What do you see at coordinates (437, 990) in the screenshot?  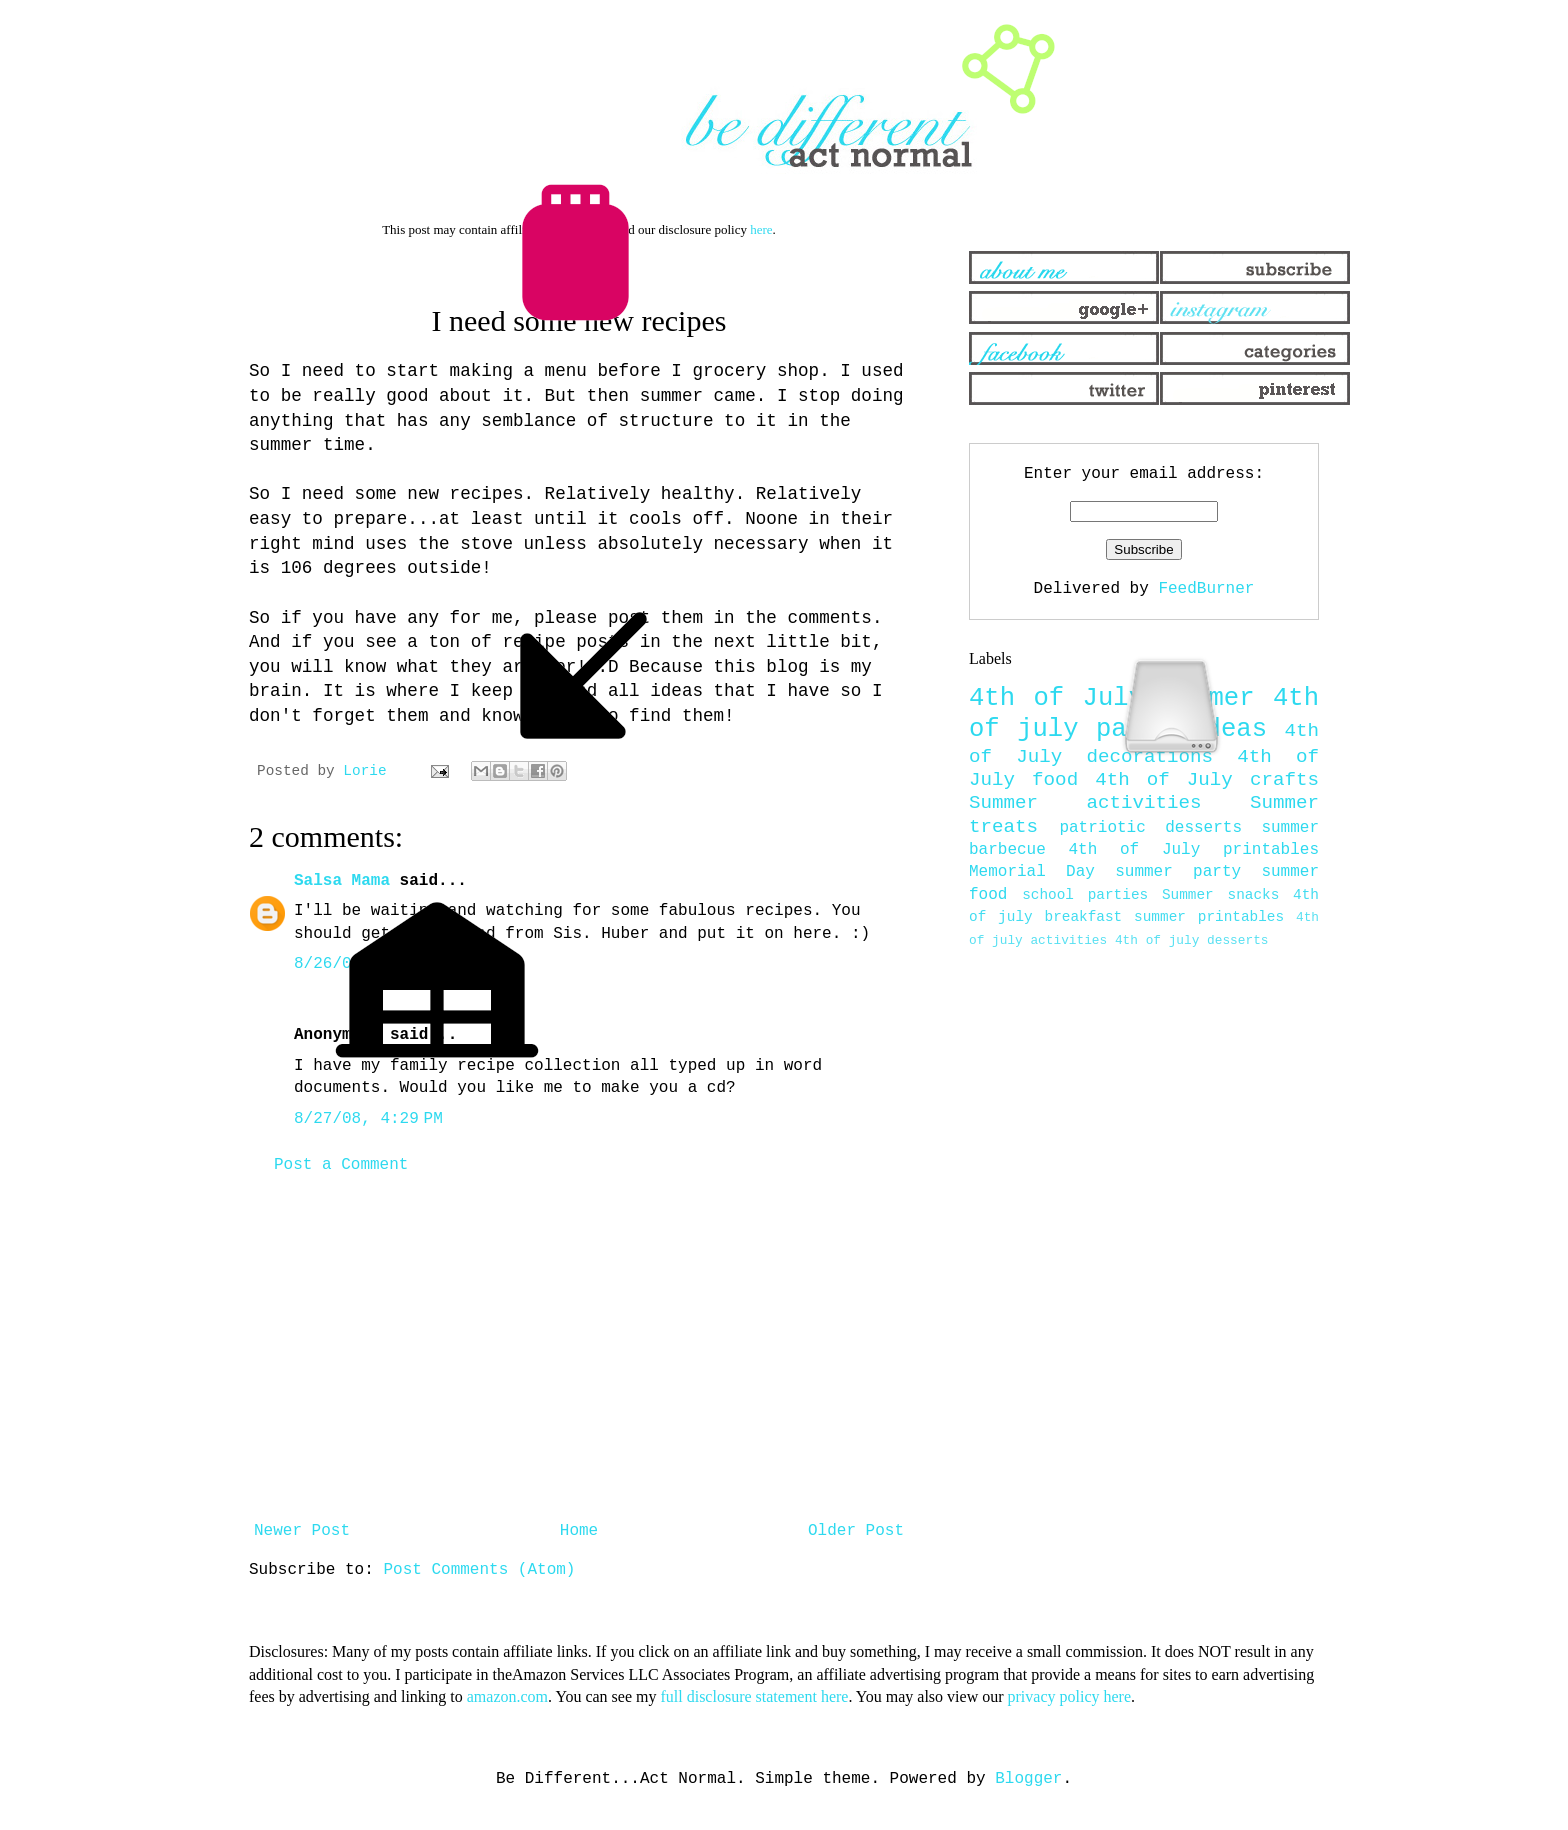 I see `access garage or parking settings` at bounding box center [437, 990].